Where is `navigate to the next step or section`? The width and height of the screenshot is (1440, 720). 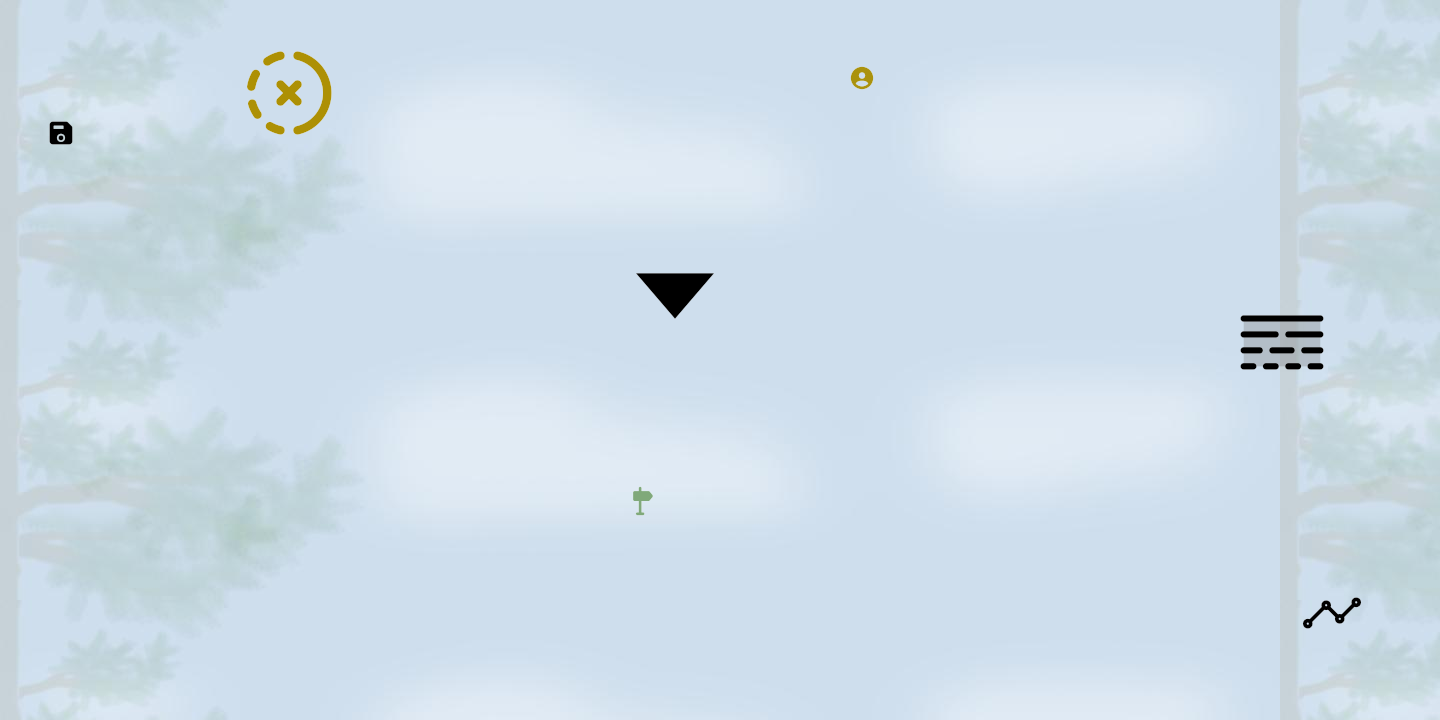 navigate to the next step or section is located at coordinates (643, 501).